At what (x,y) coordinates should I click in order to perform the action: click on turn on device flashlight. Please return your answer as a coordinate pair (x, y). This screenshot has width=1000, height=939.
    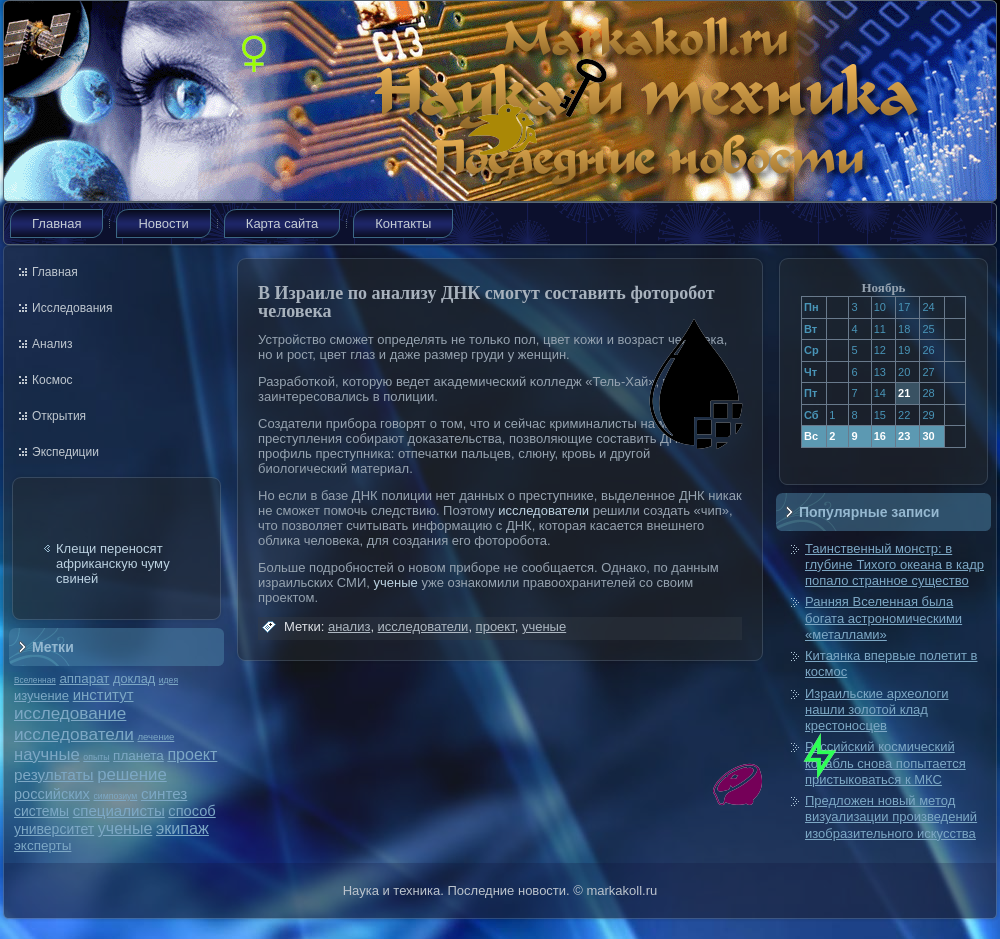
    Looking at the image, I should click on (819, 756).